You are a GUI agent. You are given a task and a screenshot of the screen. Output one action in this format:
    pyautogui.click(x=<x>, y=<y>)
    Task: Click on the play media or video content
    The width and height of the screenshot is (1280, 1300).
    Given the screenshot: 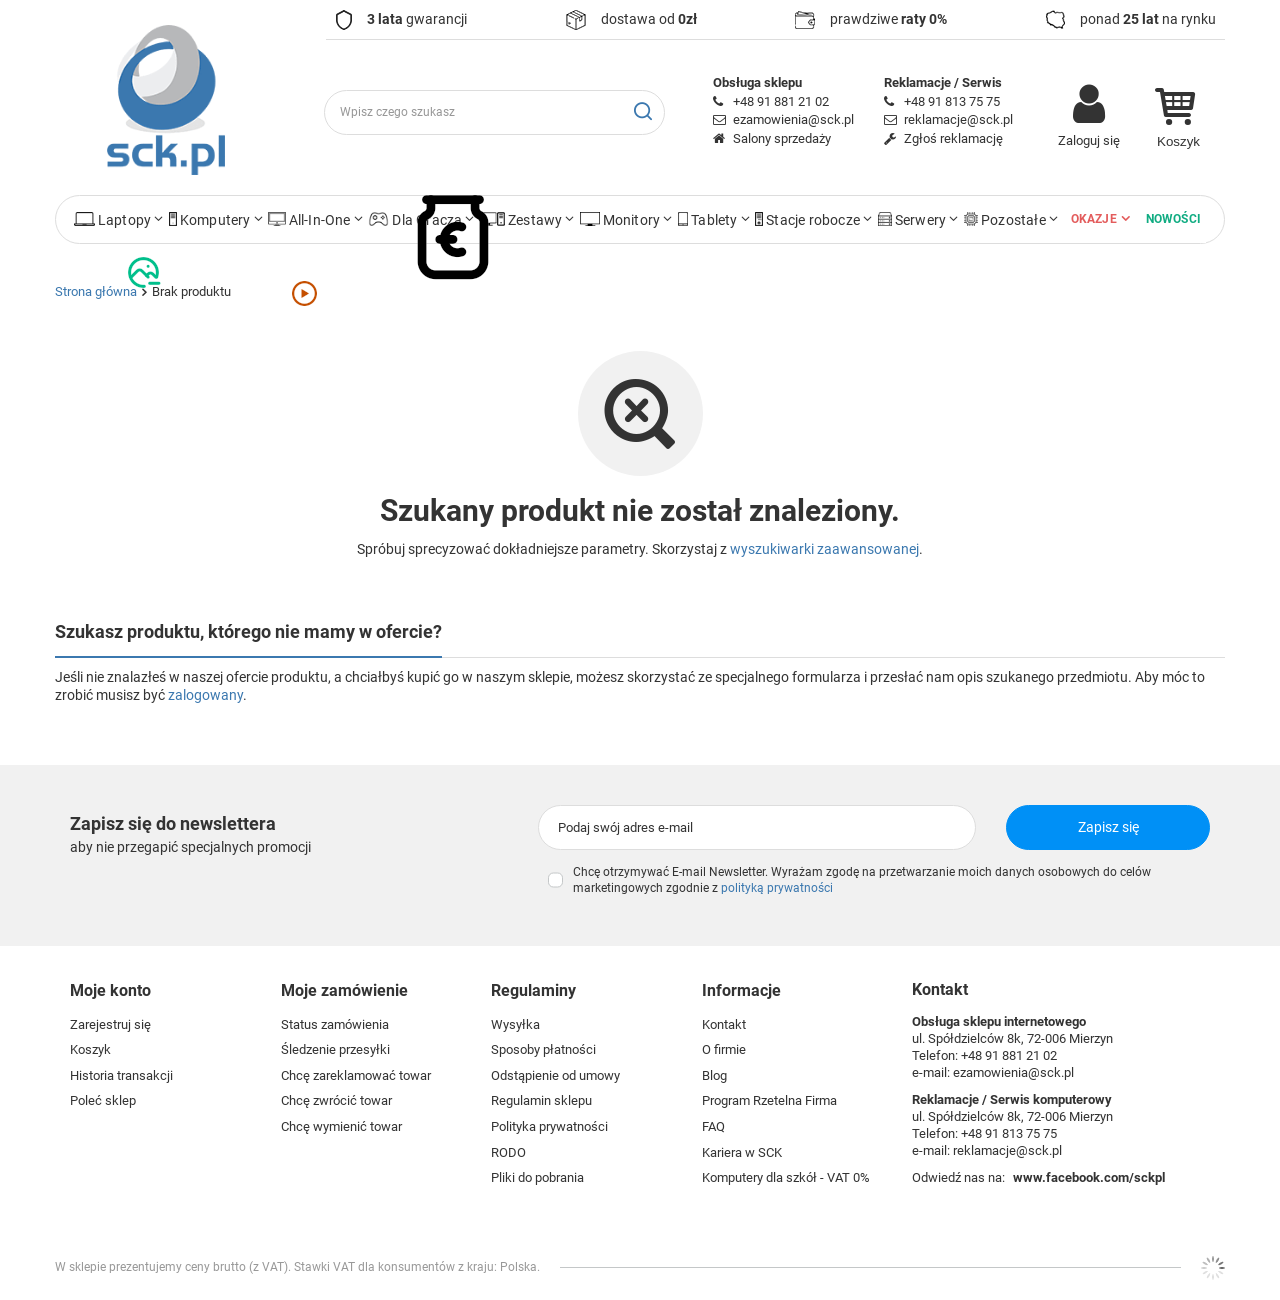 What is the action you would take?
    pyautogui.click(x=304, y=293)
    